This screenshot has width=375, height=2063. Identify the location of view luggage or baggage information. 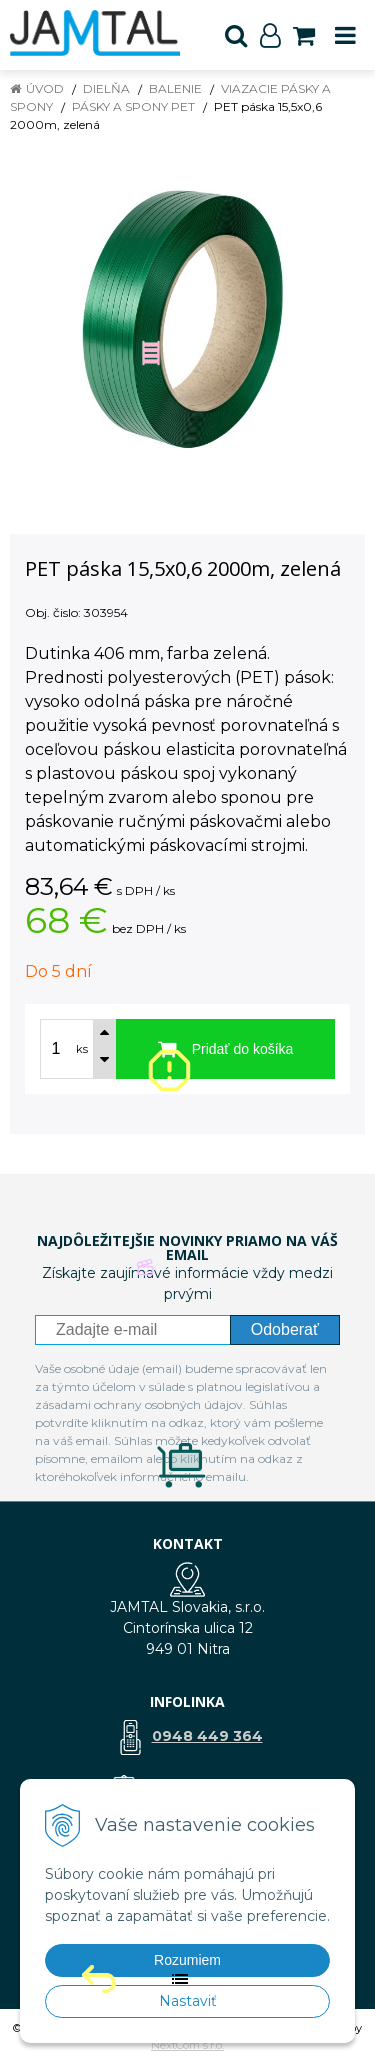
(180, 1464).